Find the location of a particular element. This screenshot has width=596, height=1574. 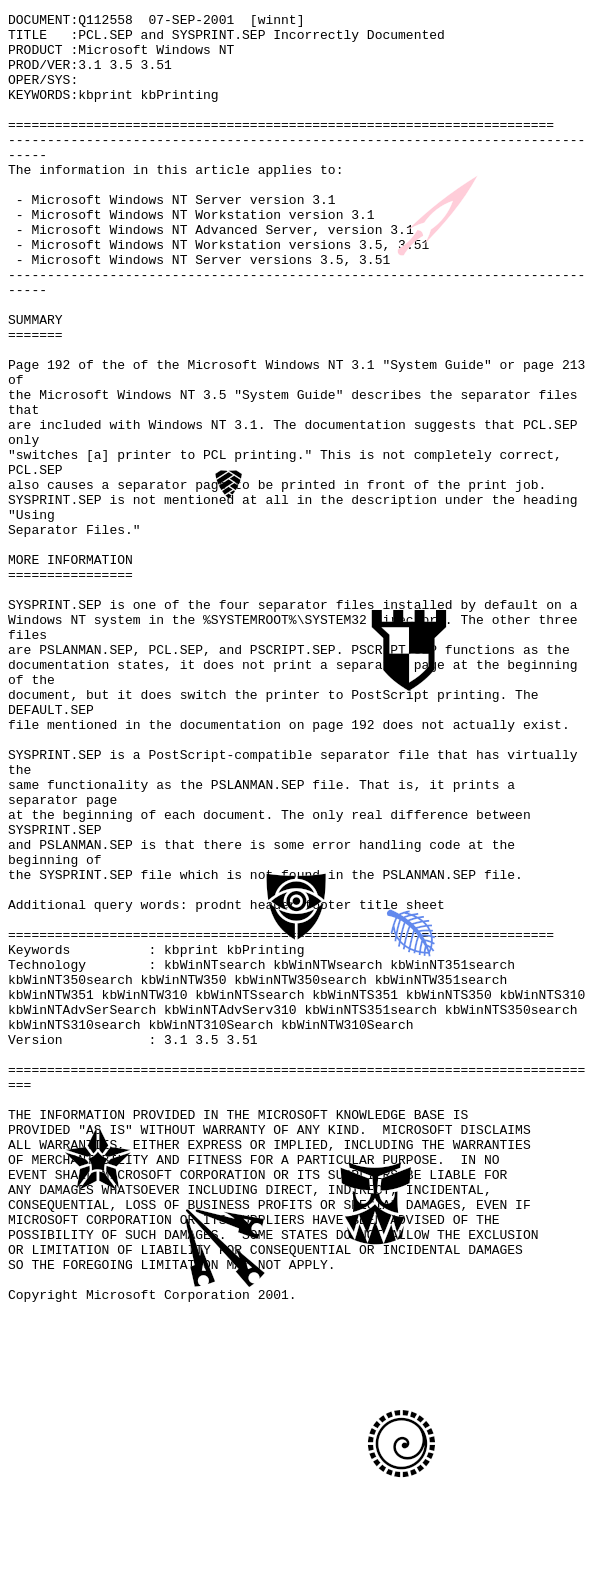

equip energy sword weapon is located at coordinates (438, 215).